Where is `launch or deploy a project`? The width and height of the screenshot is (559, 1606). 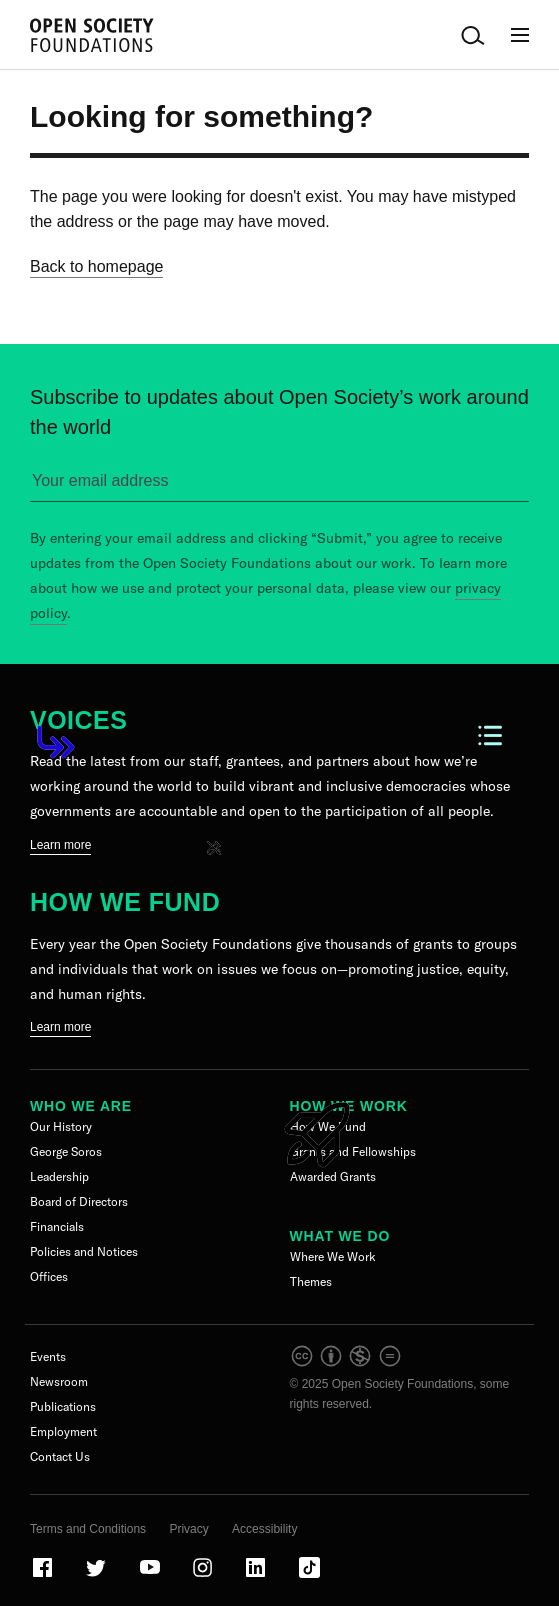
launch or deploy a project is located at coordinates (318, 1133).